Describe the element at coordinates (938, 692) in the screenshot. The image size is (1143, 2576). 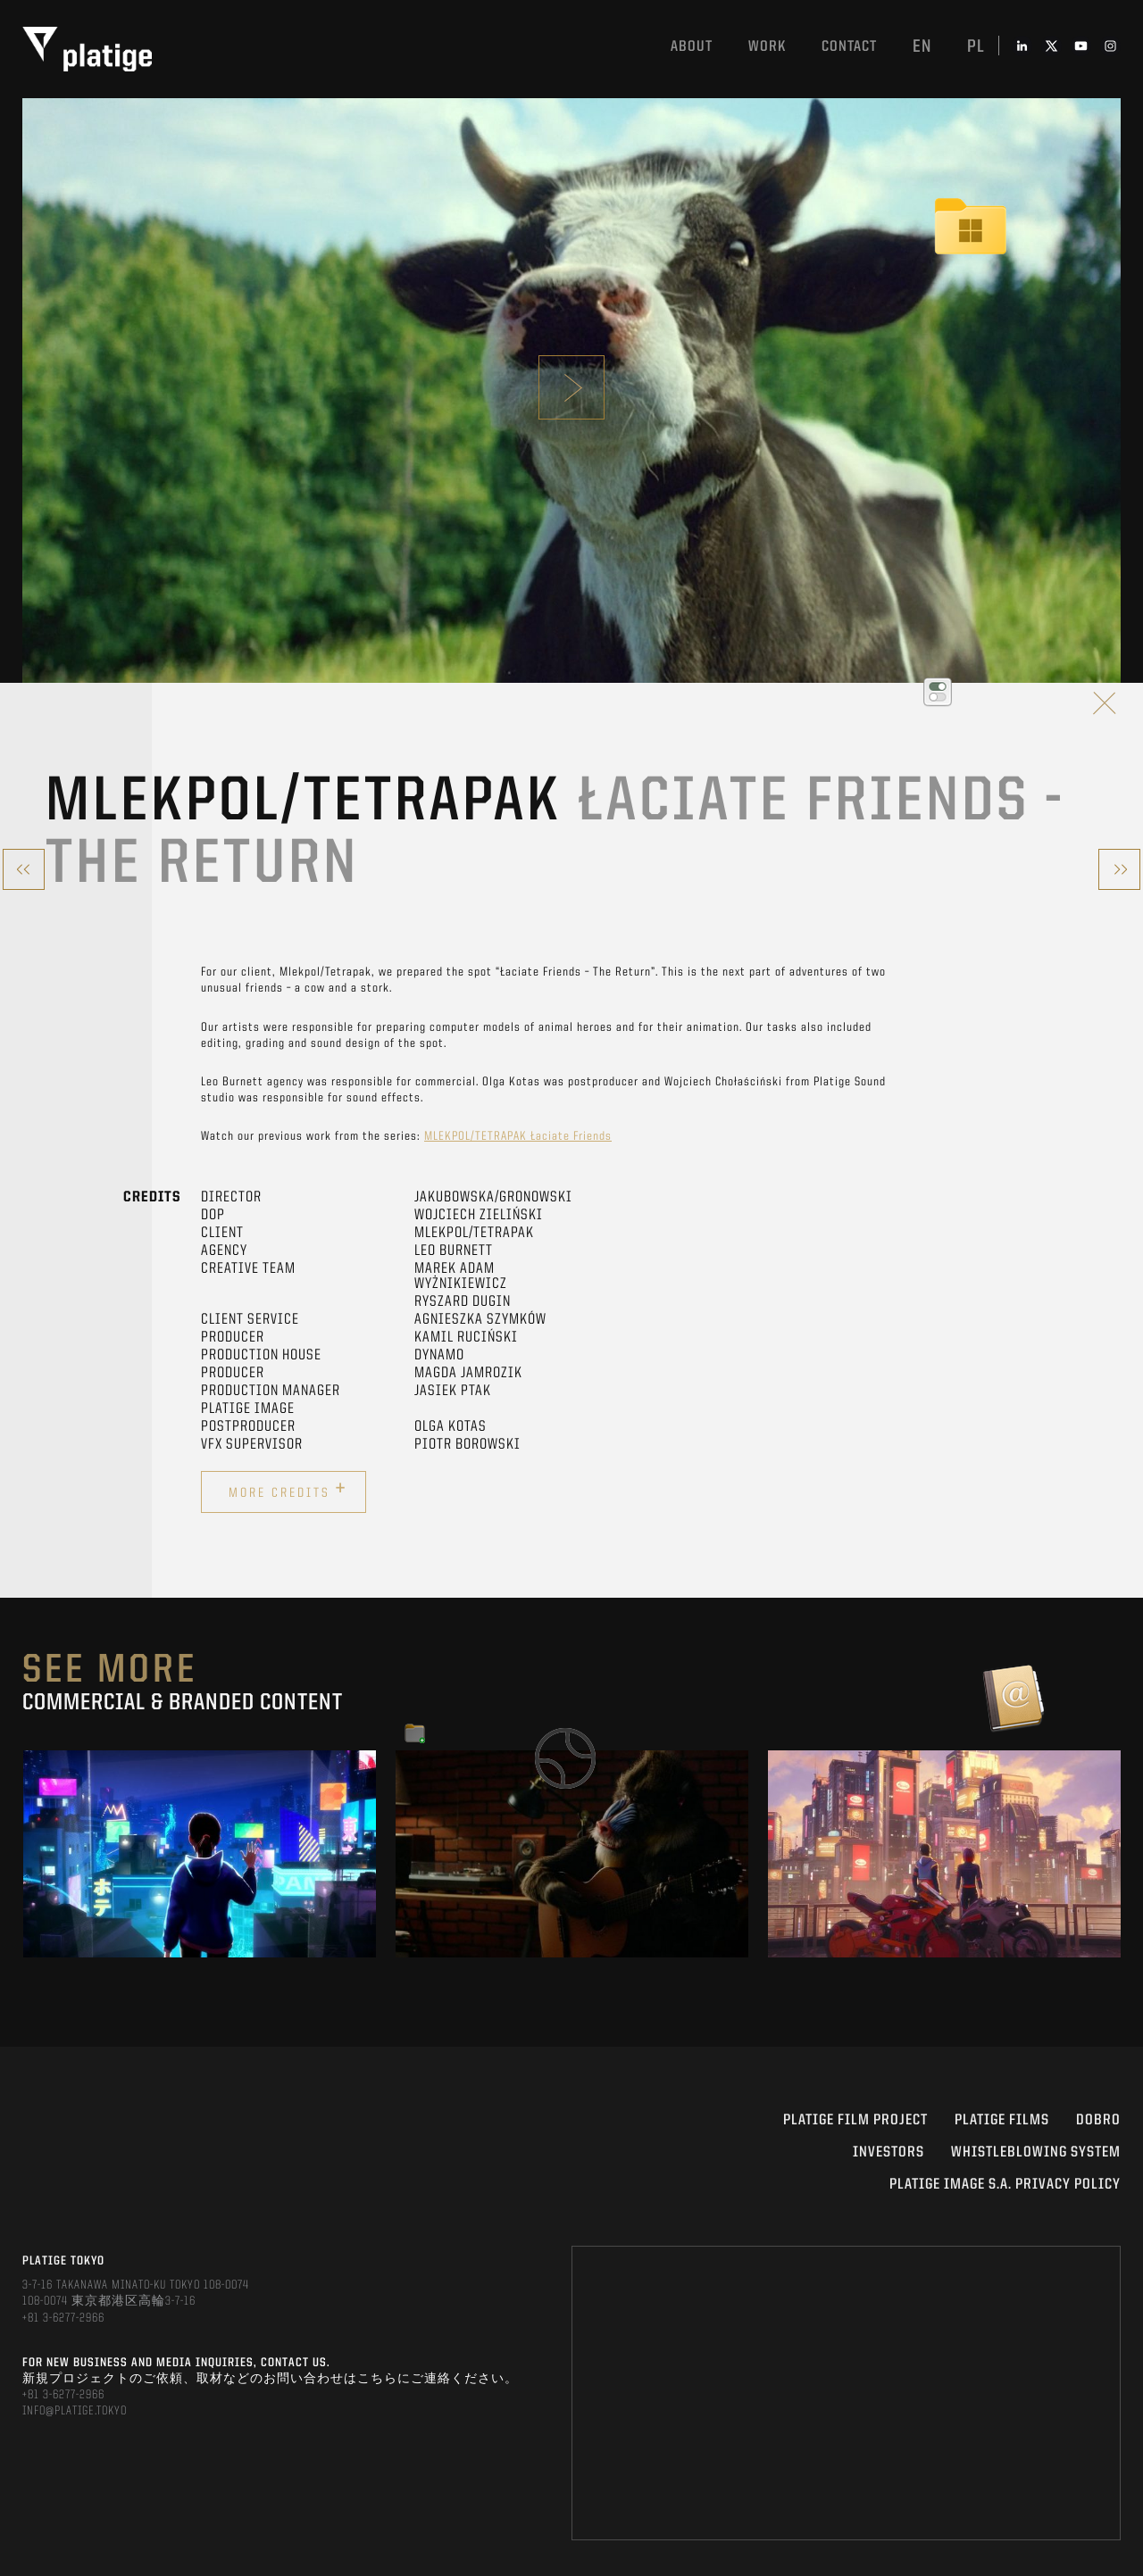
I see `open gnome tweaks settings` at that location.